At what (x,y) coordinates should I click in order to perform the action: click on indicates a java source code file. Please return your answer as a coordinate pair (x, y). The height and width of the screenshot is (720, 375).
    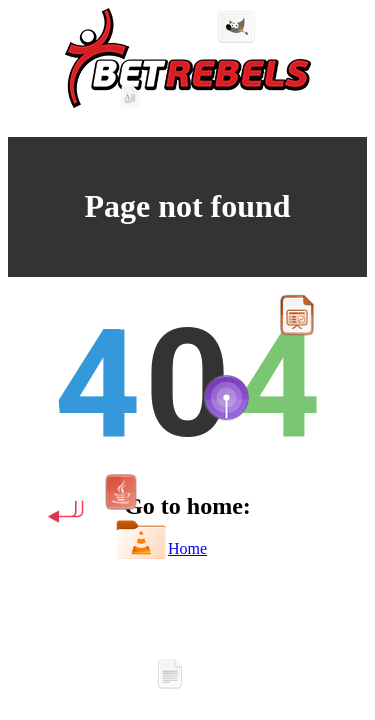
    Looking at the image, I should click on (121, 492).